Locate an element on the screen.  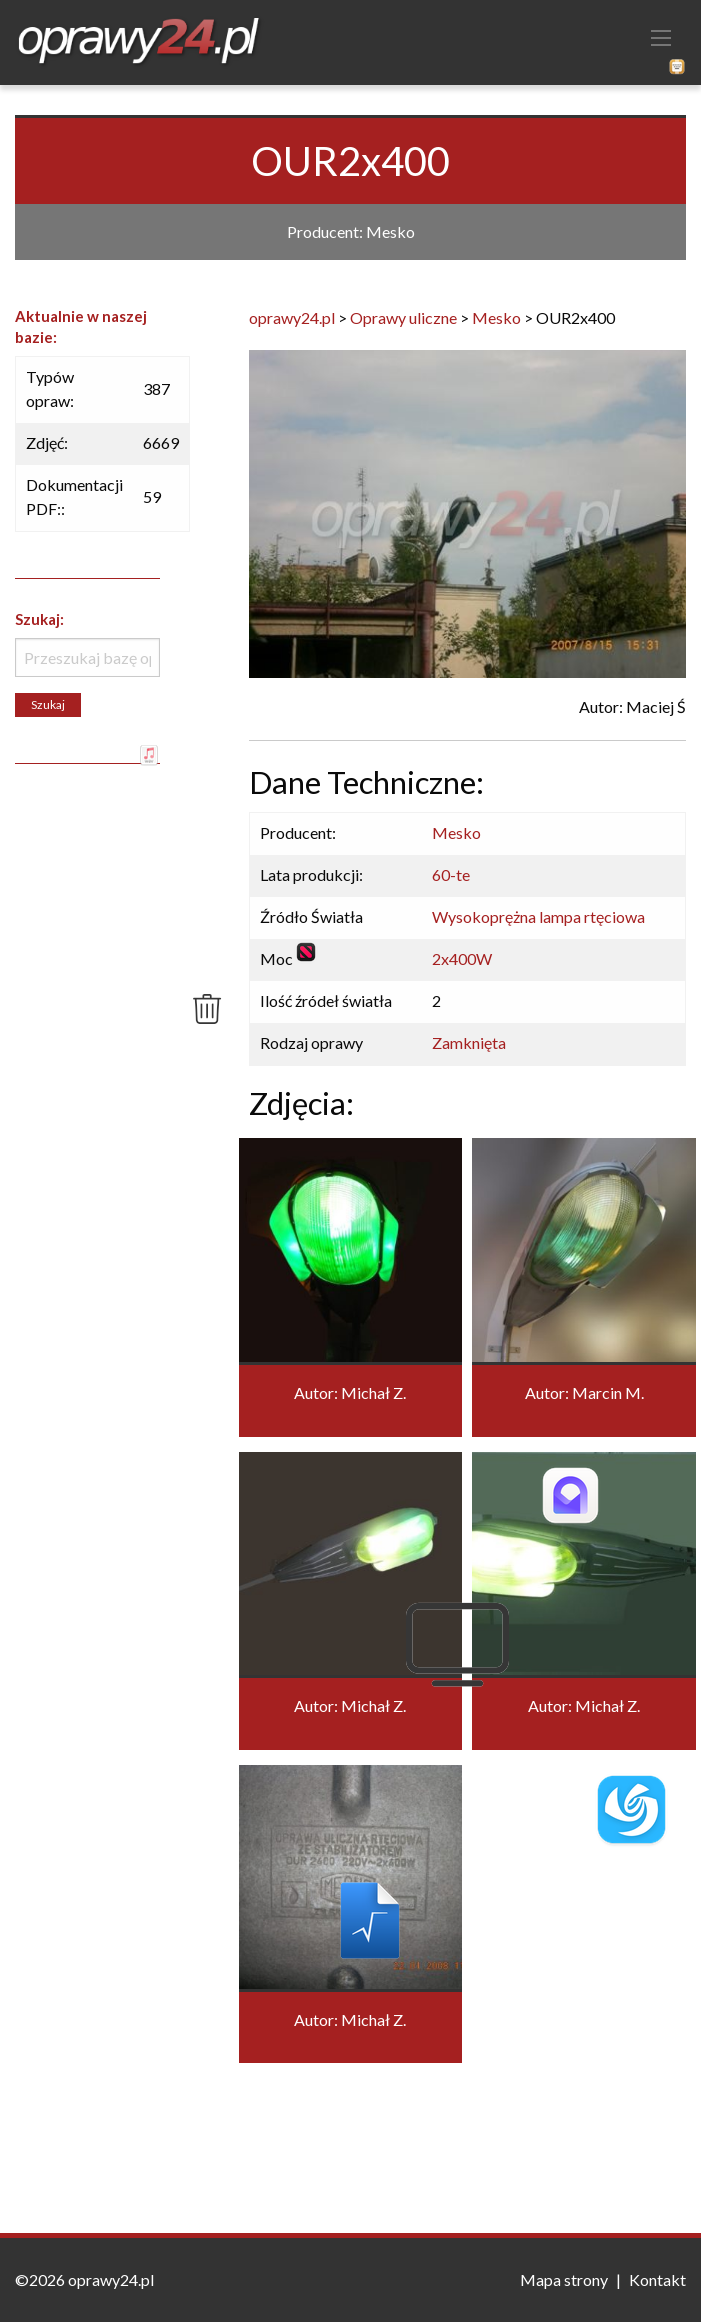
open deepin operating system settings or app store is located at coordinates (631, 1809).